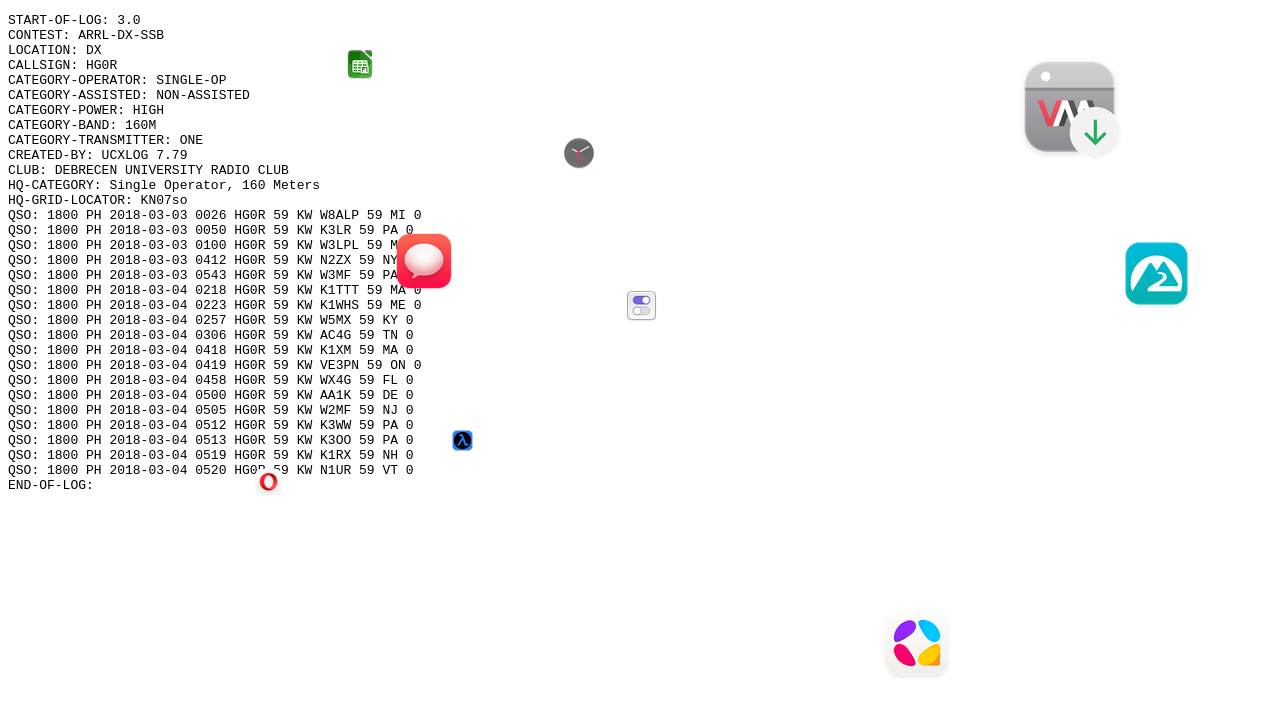 This screenshot has width=1280, height=720. Describe the element at coordinates (462, 440) in the screenshot. I see `launch half-life: blue shift game` at that location.